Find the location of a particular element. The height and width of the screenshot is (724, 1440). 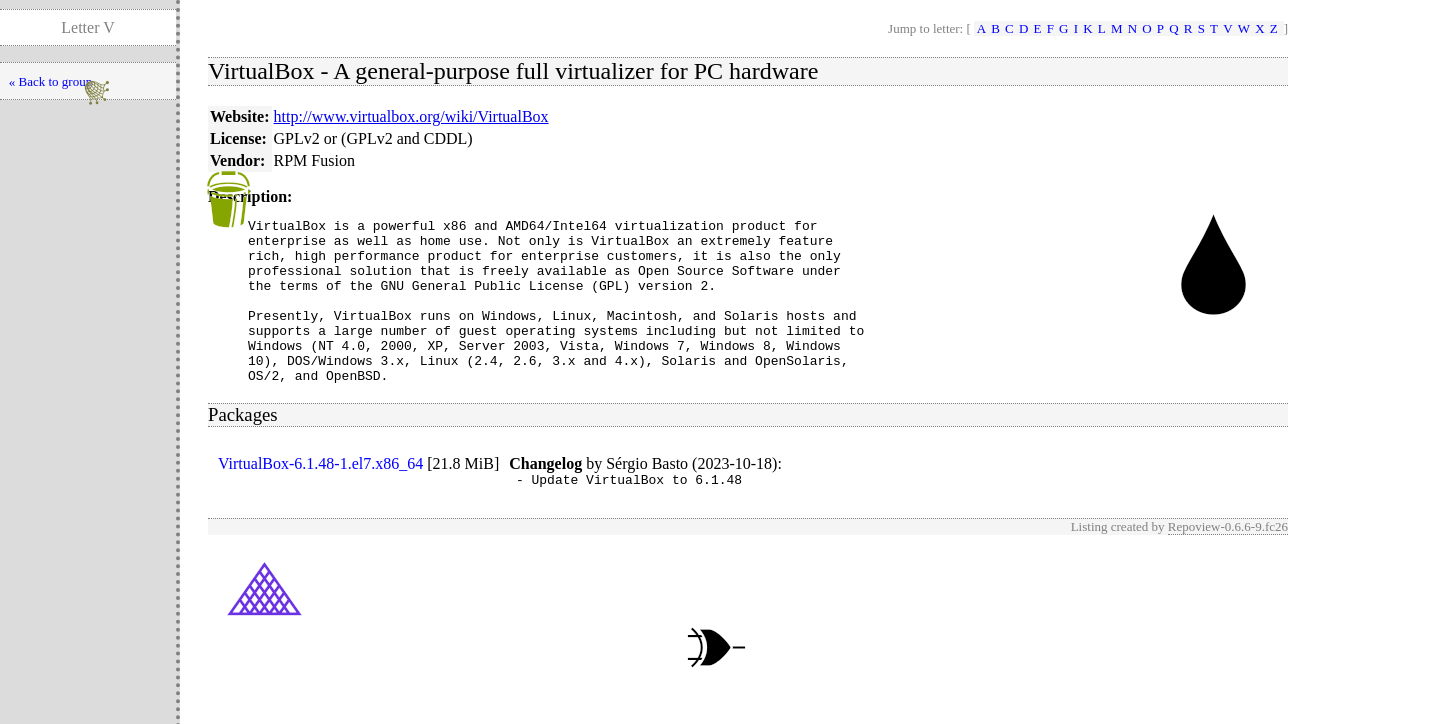

view information about the Louvre museum is located at coordinates (264, 590).